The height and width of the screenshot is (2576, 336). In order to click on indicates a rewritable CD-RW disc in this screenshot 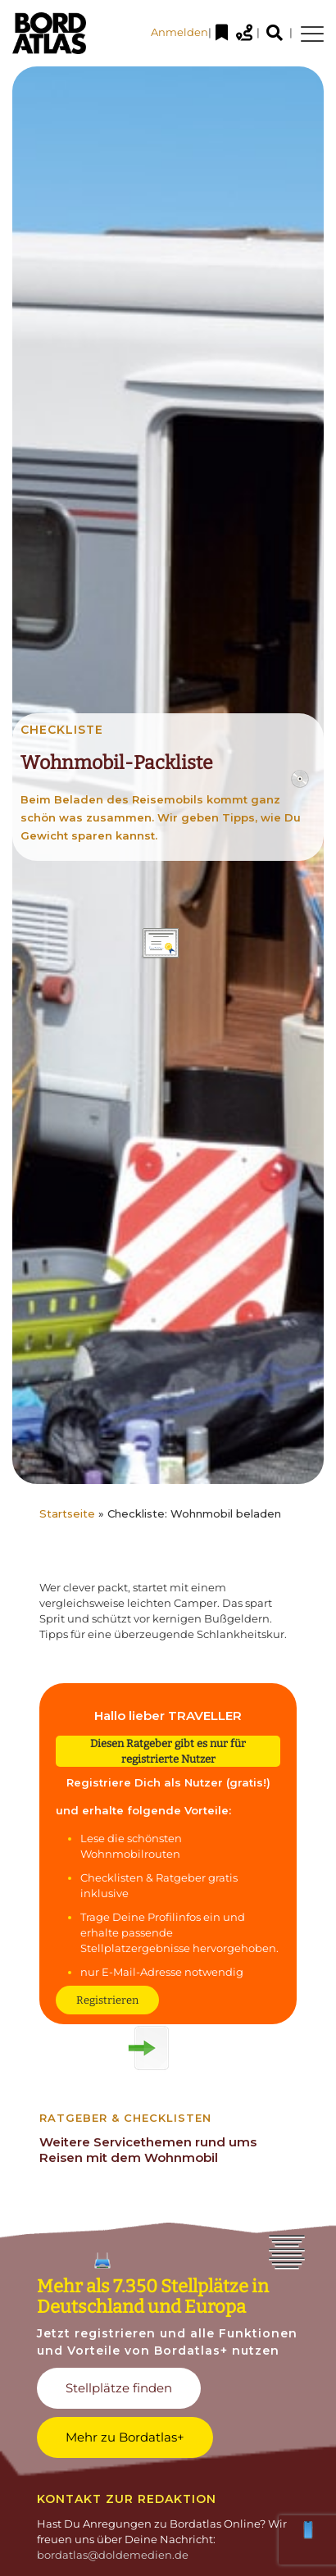, I will do `click(300, 779)`.